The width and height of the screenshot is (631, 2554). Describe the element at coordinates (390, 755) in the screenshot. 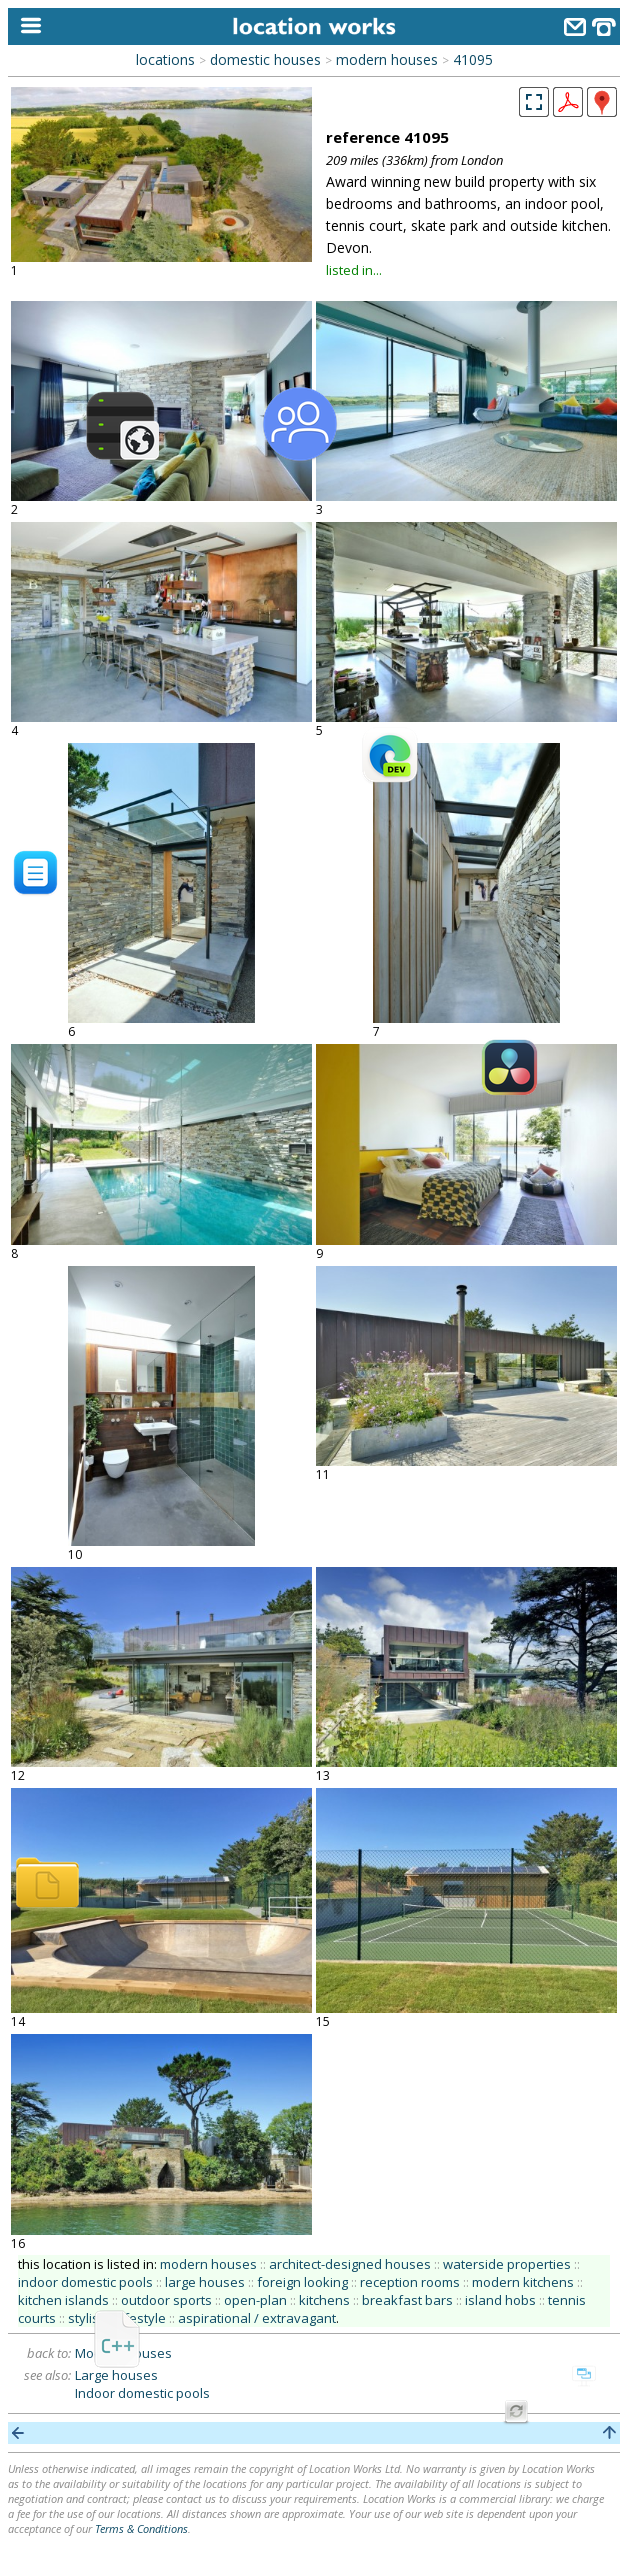

I see `open microsoft edge dev browser` at that location.